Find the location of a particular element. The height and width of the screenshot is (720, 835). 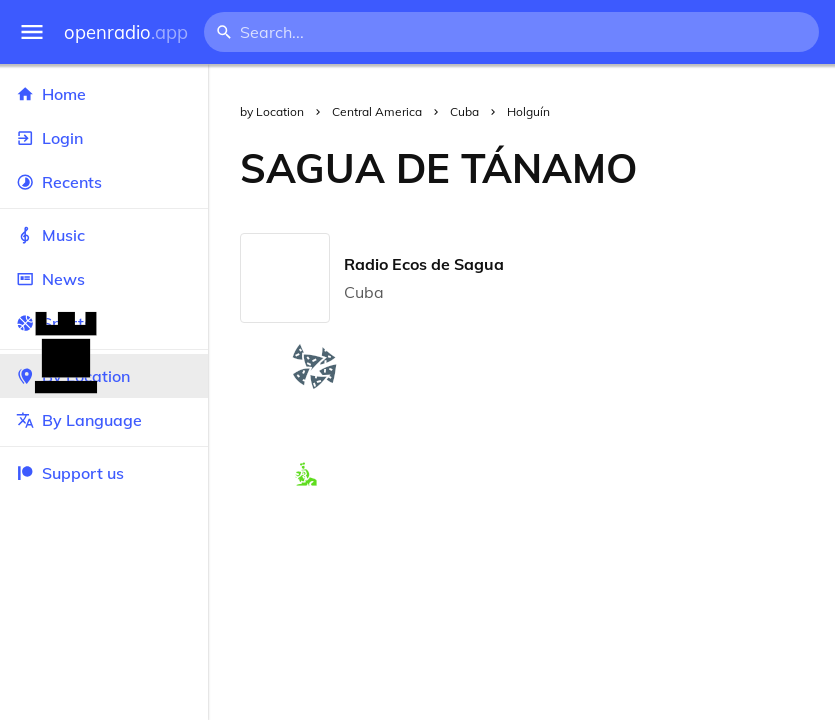

play chess or access chess game is located at coordinates (66, 346).